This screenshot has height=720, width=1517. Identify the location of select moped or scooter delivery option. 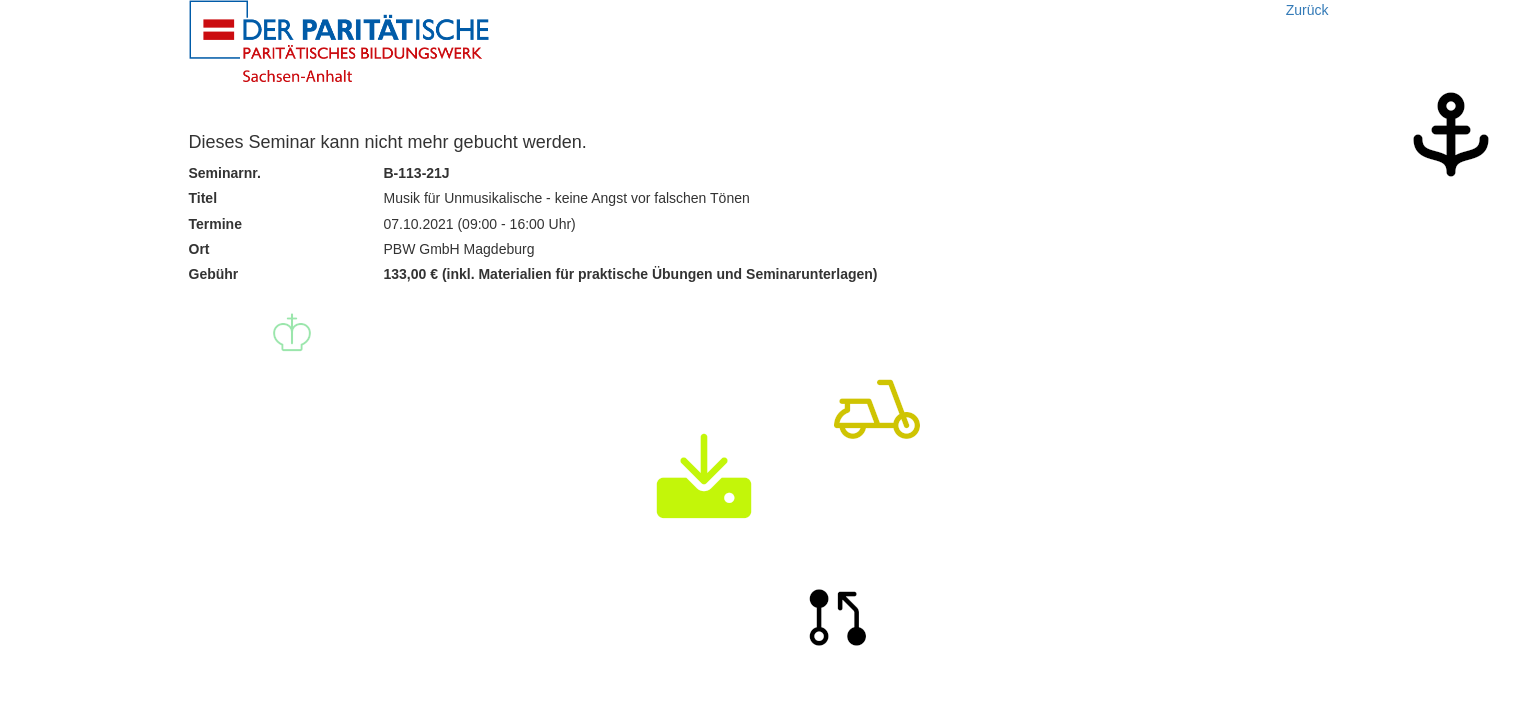
(877, 412).